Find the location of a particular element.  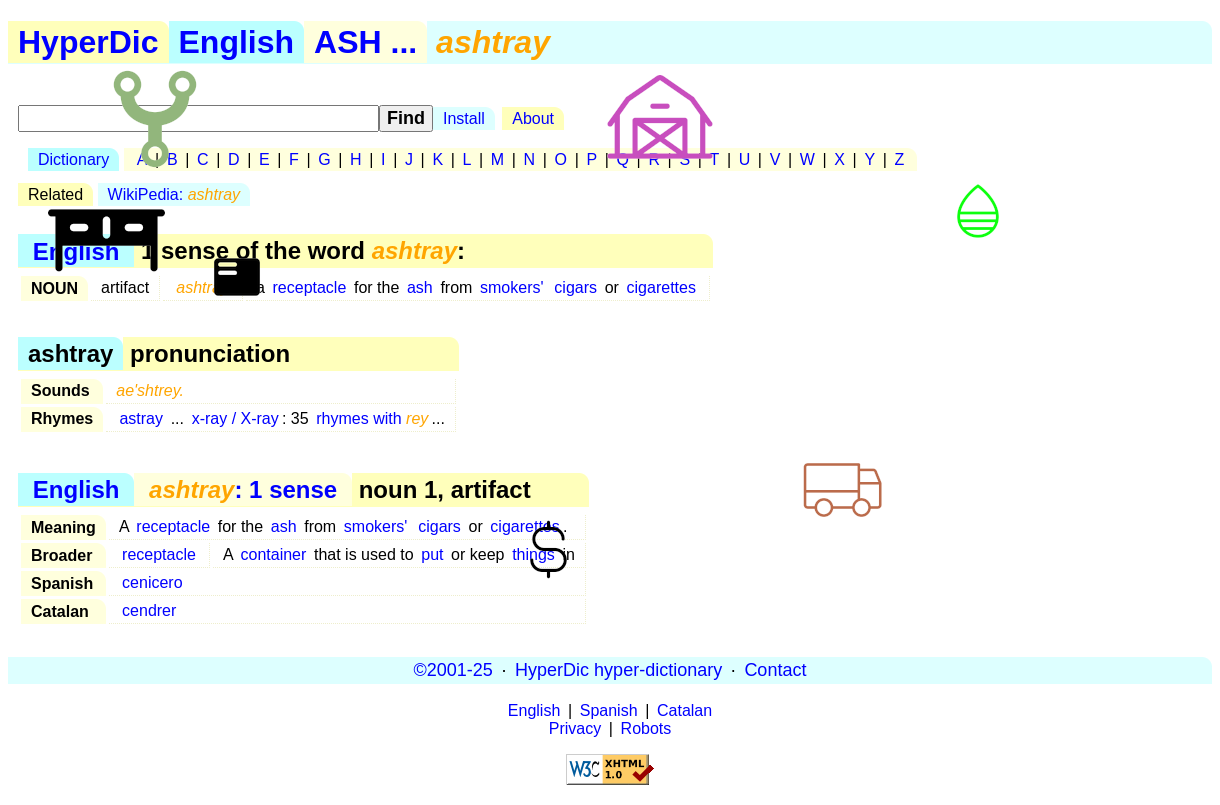

track your delivery or shipment is located at coordinates (840, 486).